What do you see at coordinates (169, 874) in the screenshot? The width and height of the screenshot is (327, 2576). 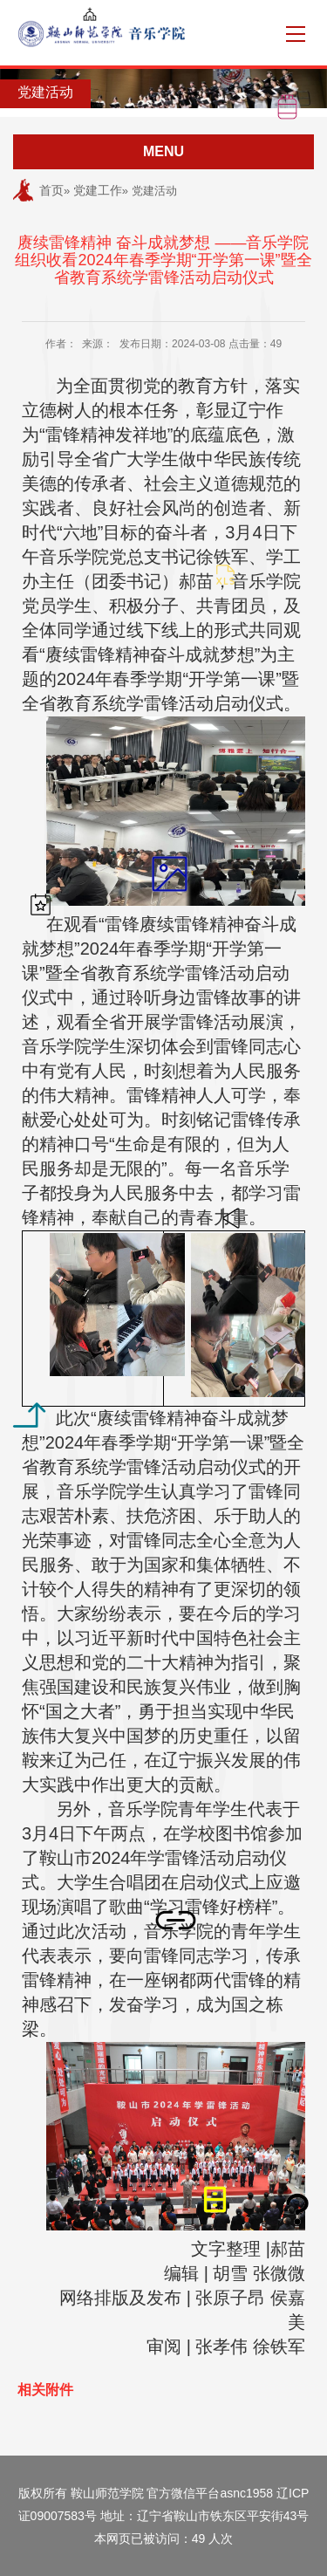 I see `view or open an image file` at bounding box center [169, 874].